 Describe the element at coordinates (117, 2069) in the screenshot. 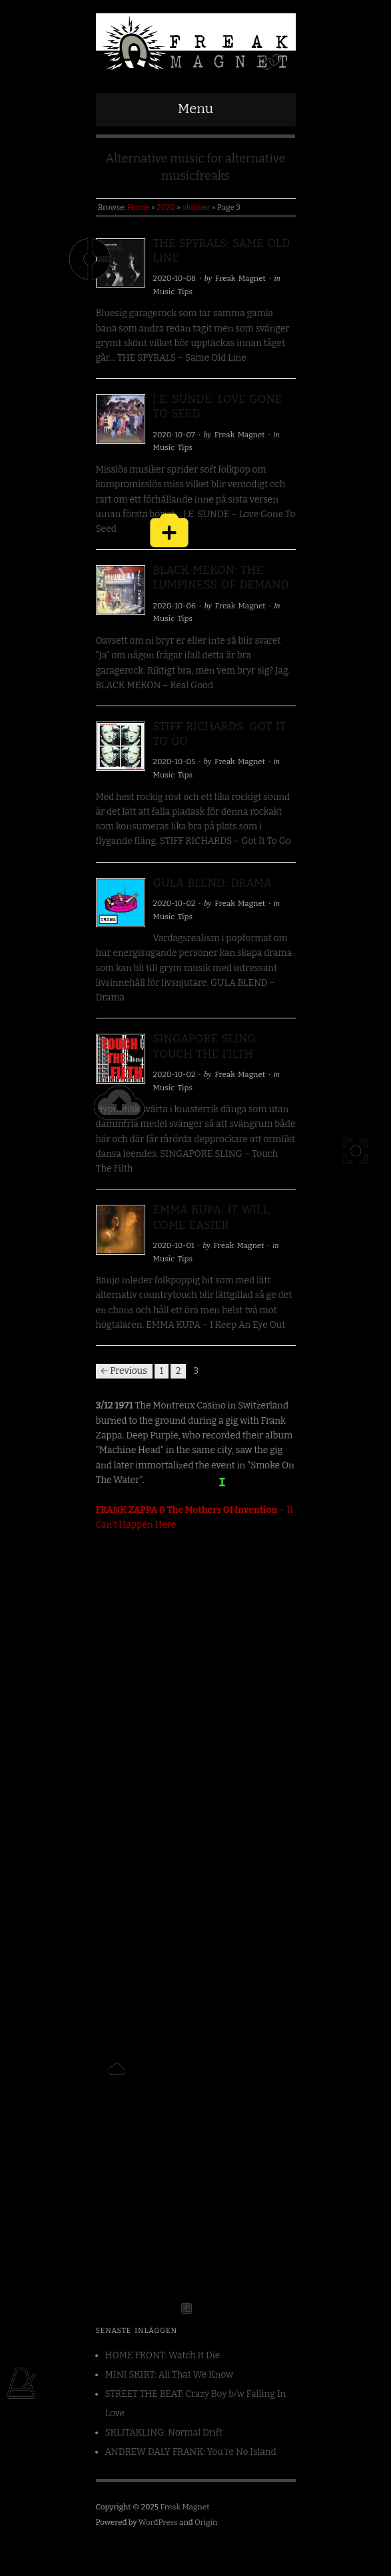

I see `indicates cloudy weather conditions` at that location.